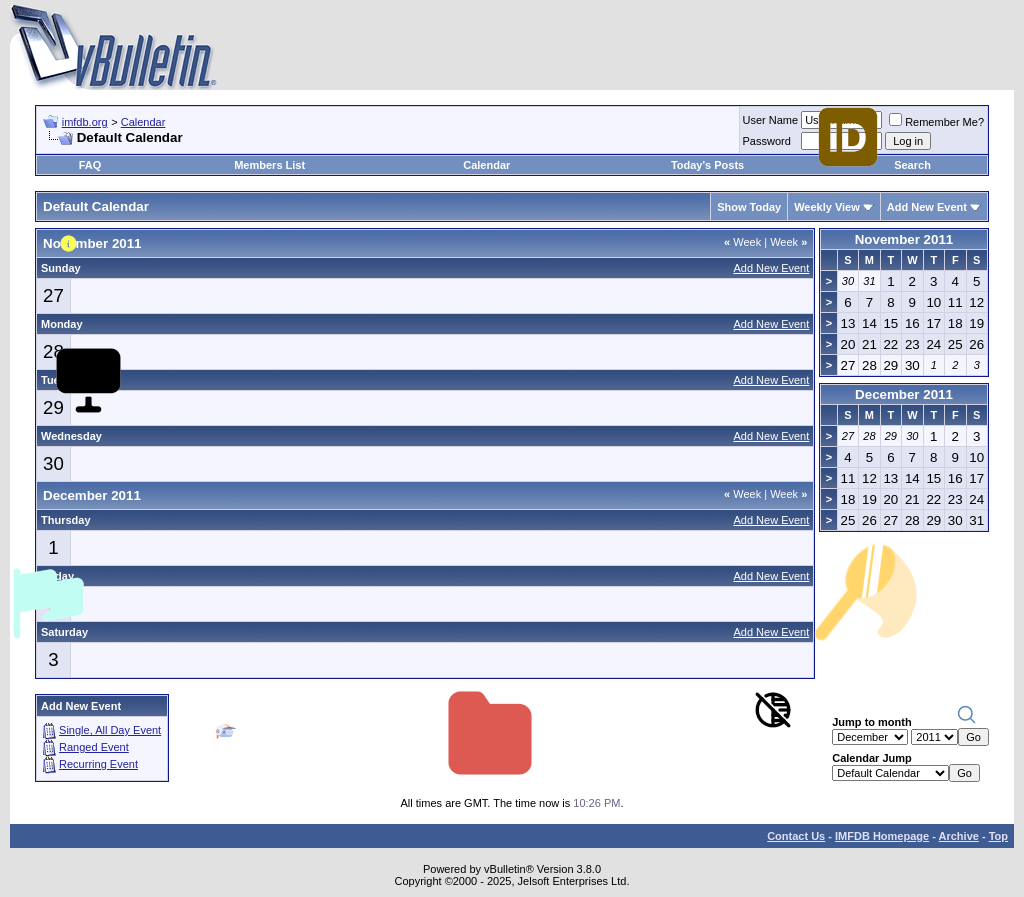 This screenshot has height=897, width=1024. What do you see at coordinates (47, 605) in the screenshot?
I see `report or flag a message` at bounding box center [47, 605].